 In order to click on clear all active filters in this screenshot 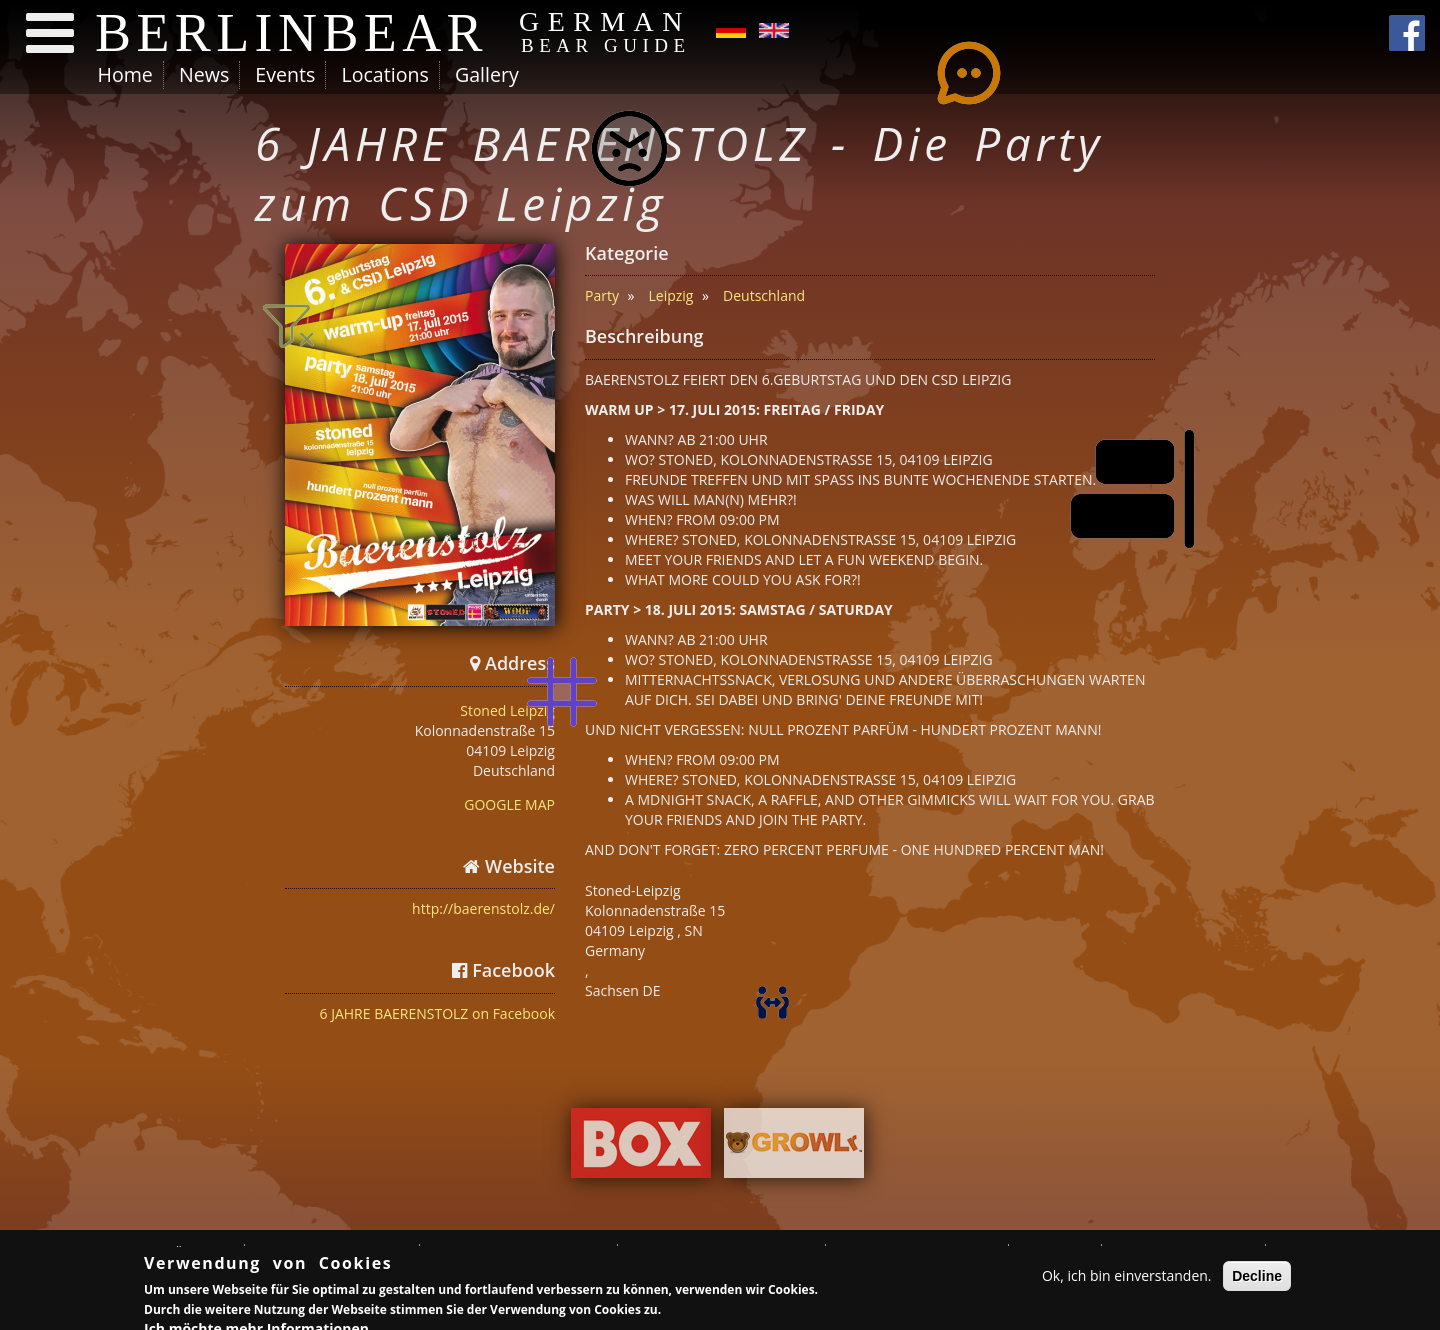, I will do `click(286, 324)`.